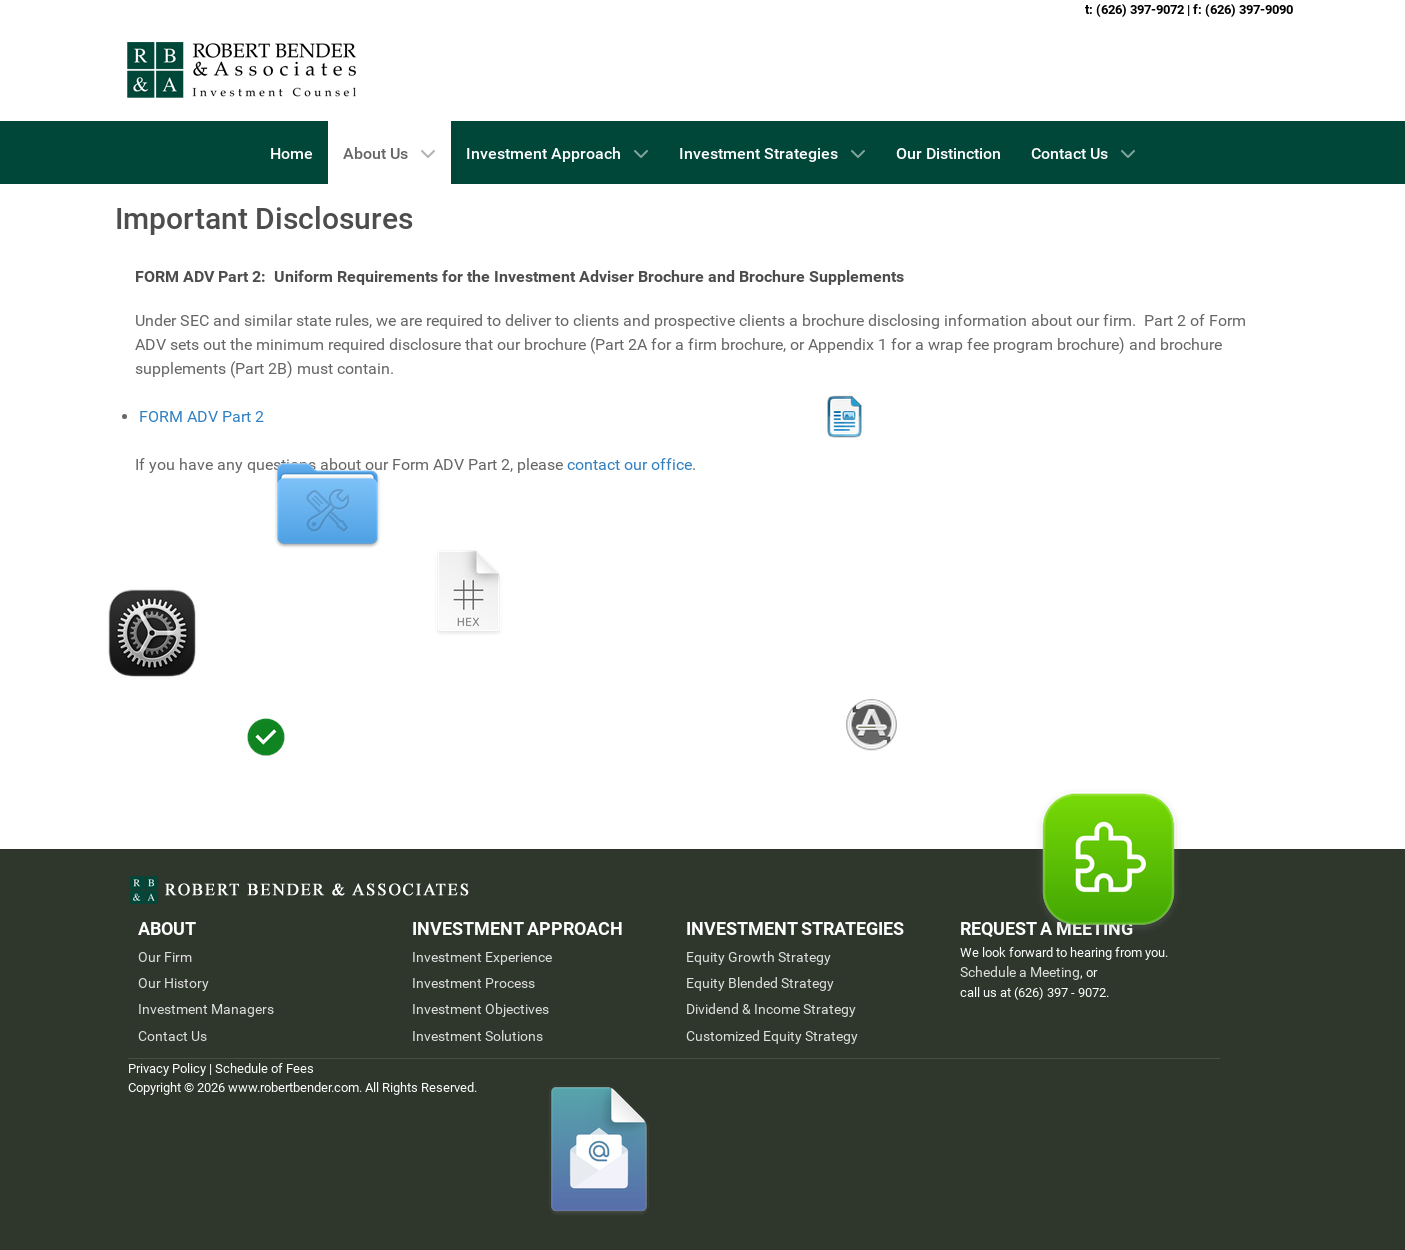 This screenshot has width=1405, height=1250. I want to click on libreoffice writer document template file, so click(844, 416).